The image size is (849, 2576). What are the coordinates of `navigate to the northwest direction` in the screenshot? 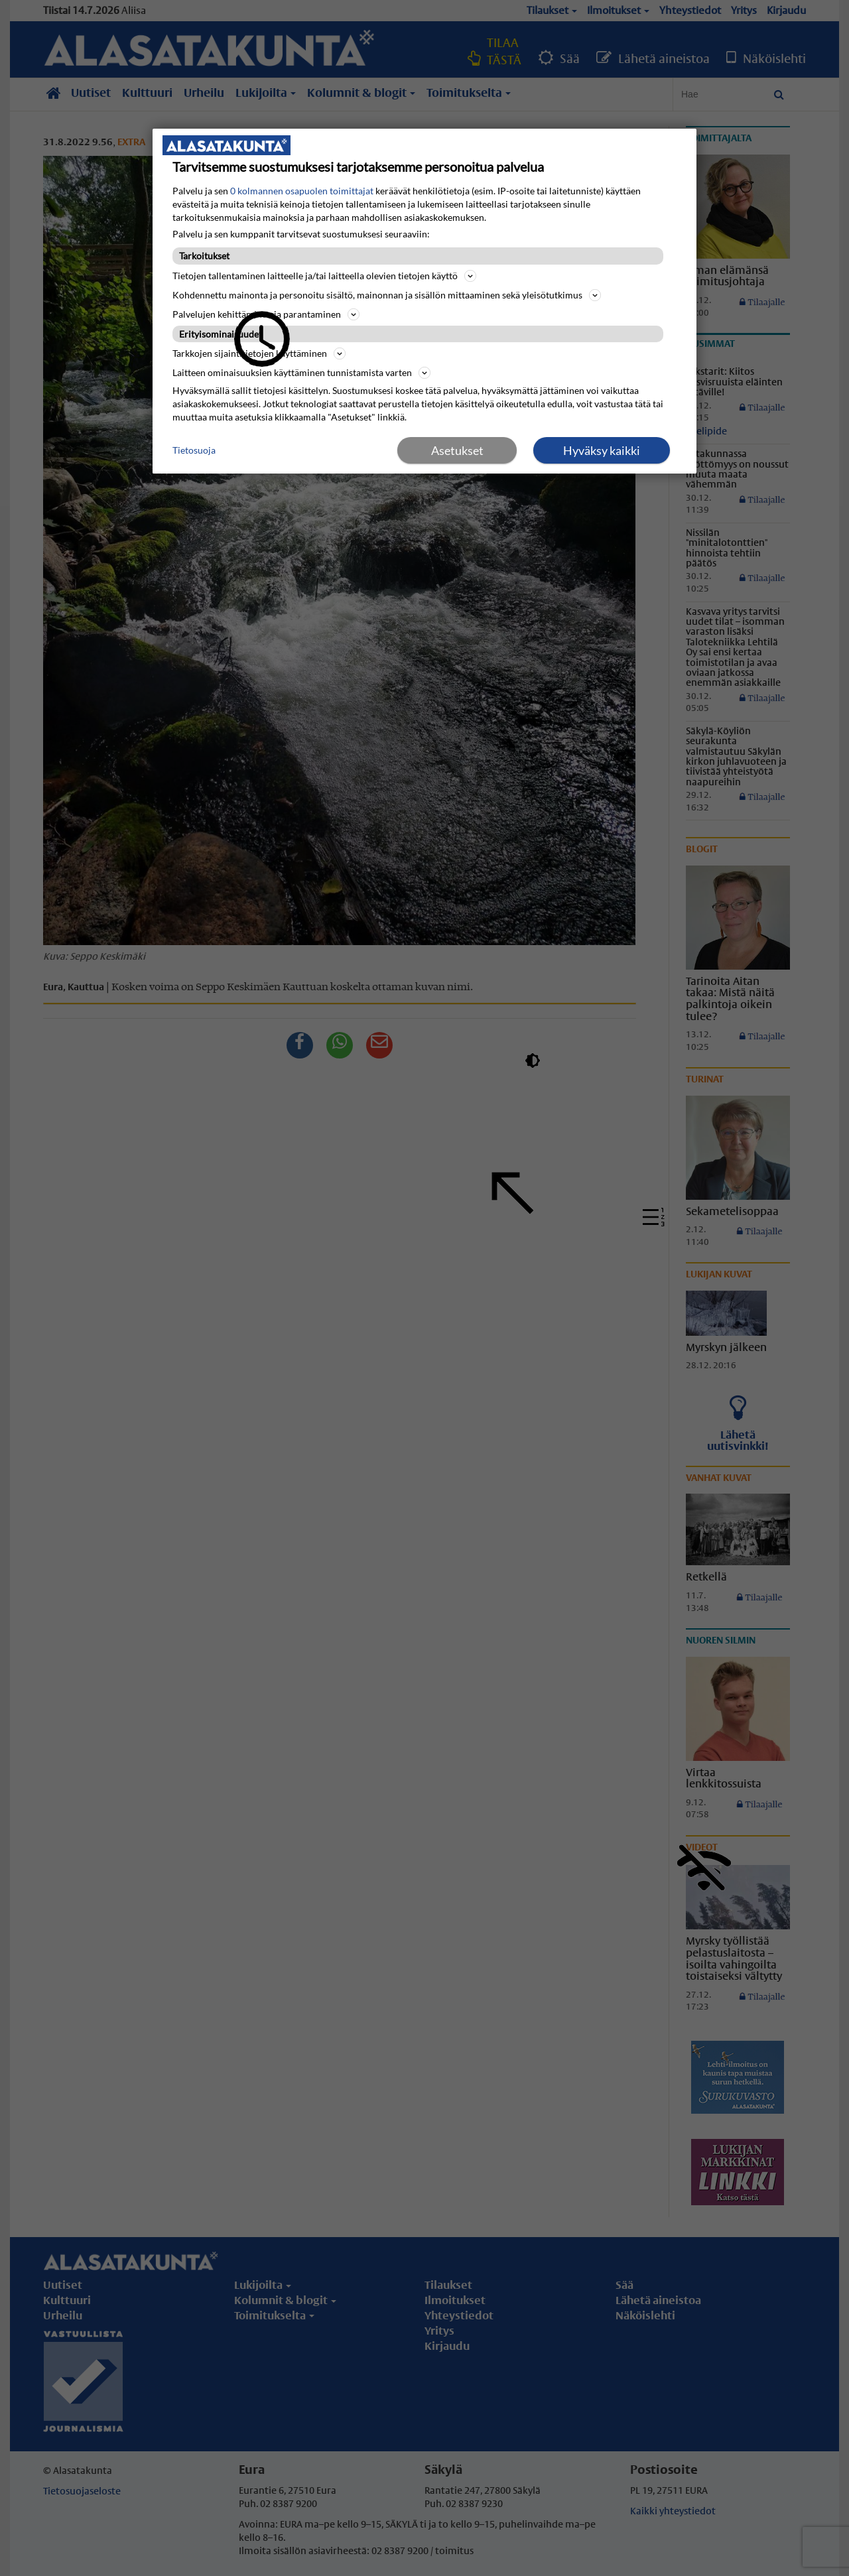 It's located at (511, 1192).